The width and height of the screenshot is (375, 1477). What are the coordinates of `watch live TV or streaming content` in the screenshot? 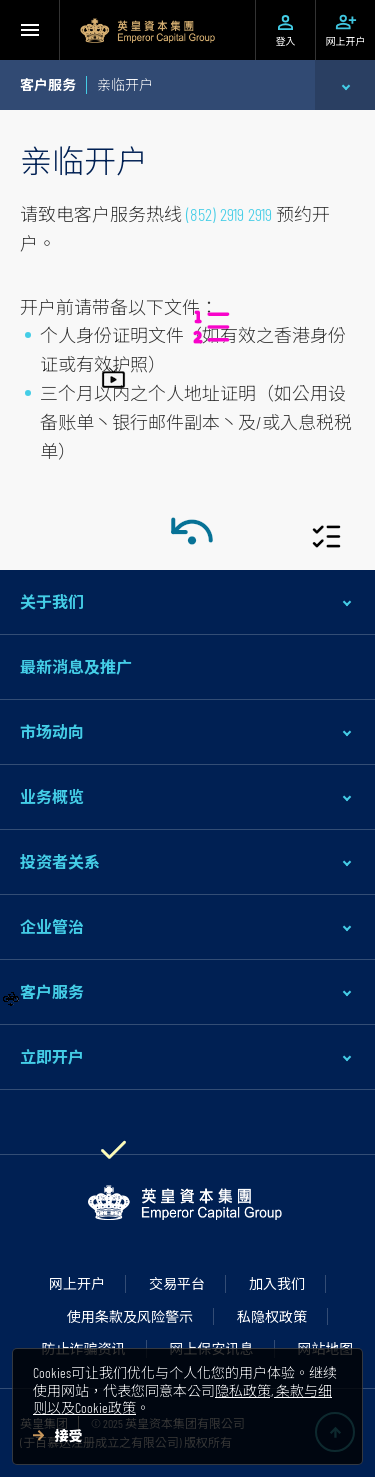 It's located at (113, 377).